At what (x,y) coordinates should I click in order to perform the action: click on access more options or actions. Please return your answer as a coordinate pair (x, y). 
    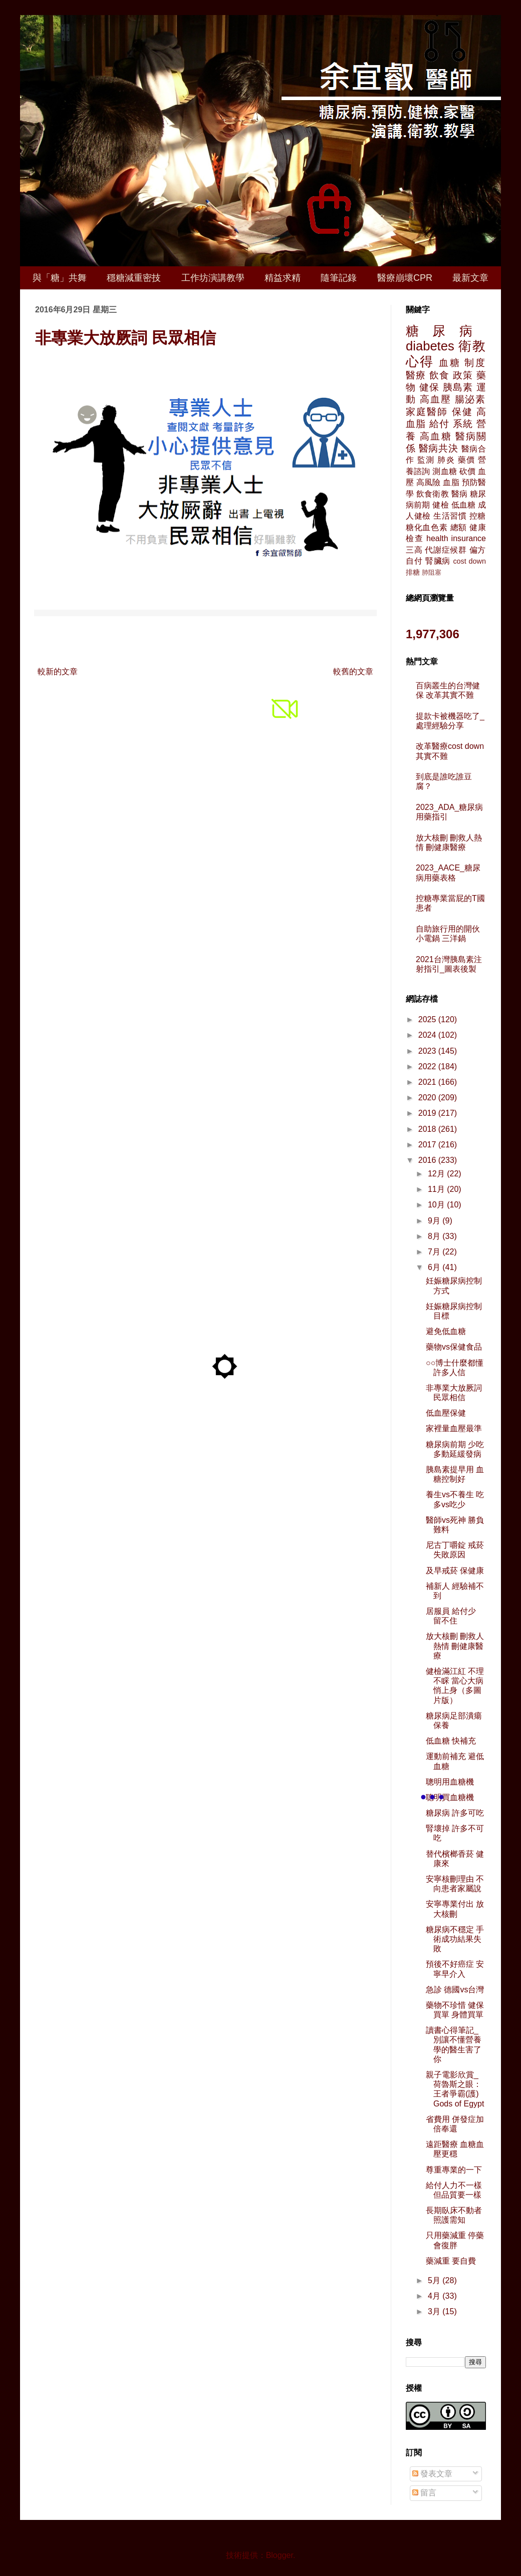
    Looking at the image, I should click on (432, 1797).